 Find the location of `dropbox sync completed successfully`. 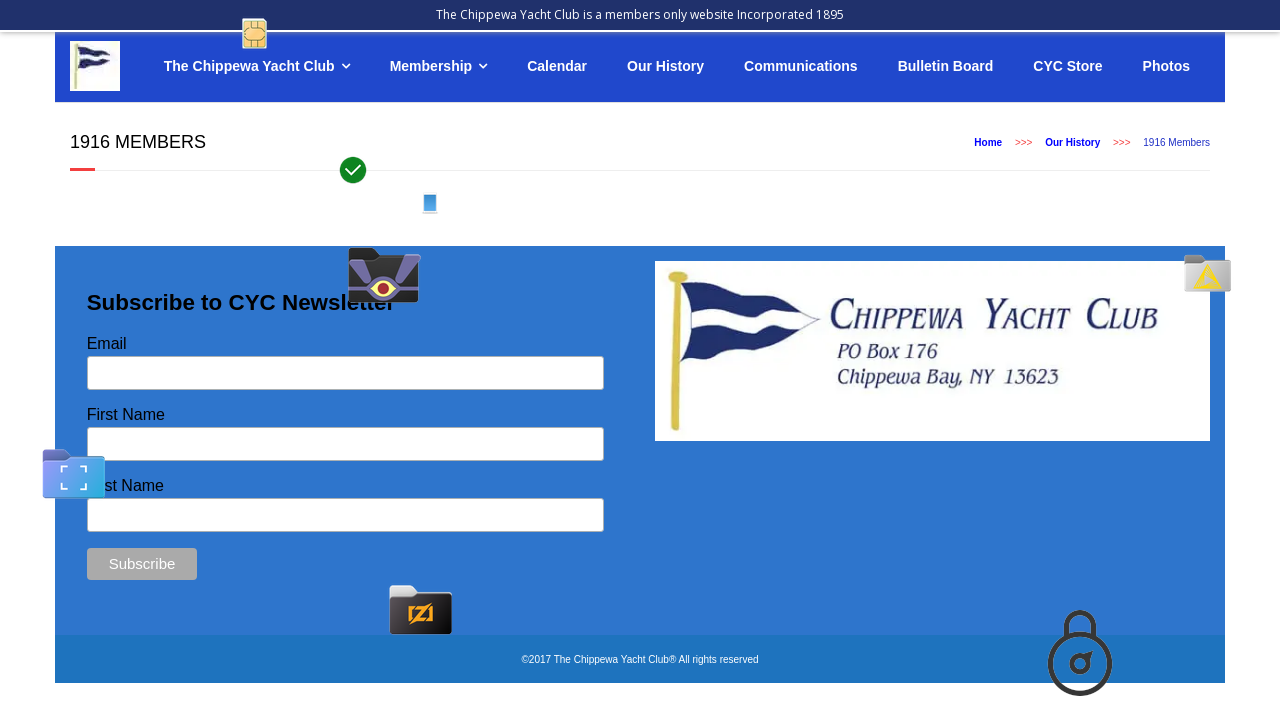

dropbox sync completed successfully is located at coordinates (353, 170).